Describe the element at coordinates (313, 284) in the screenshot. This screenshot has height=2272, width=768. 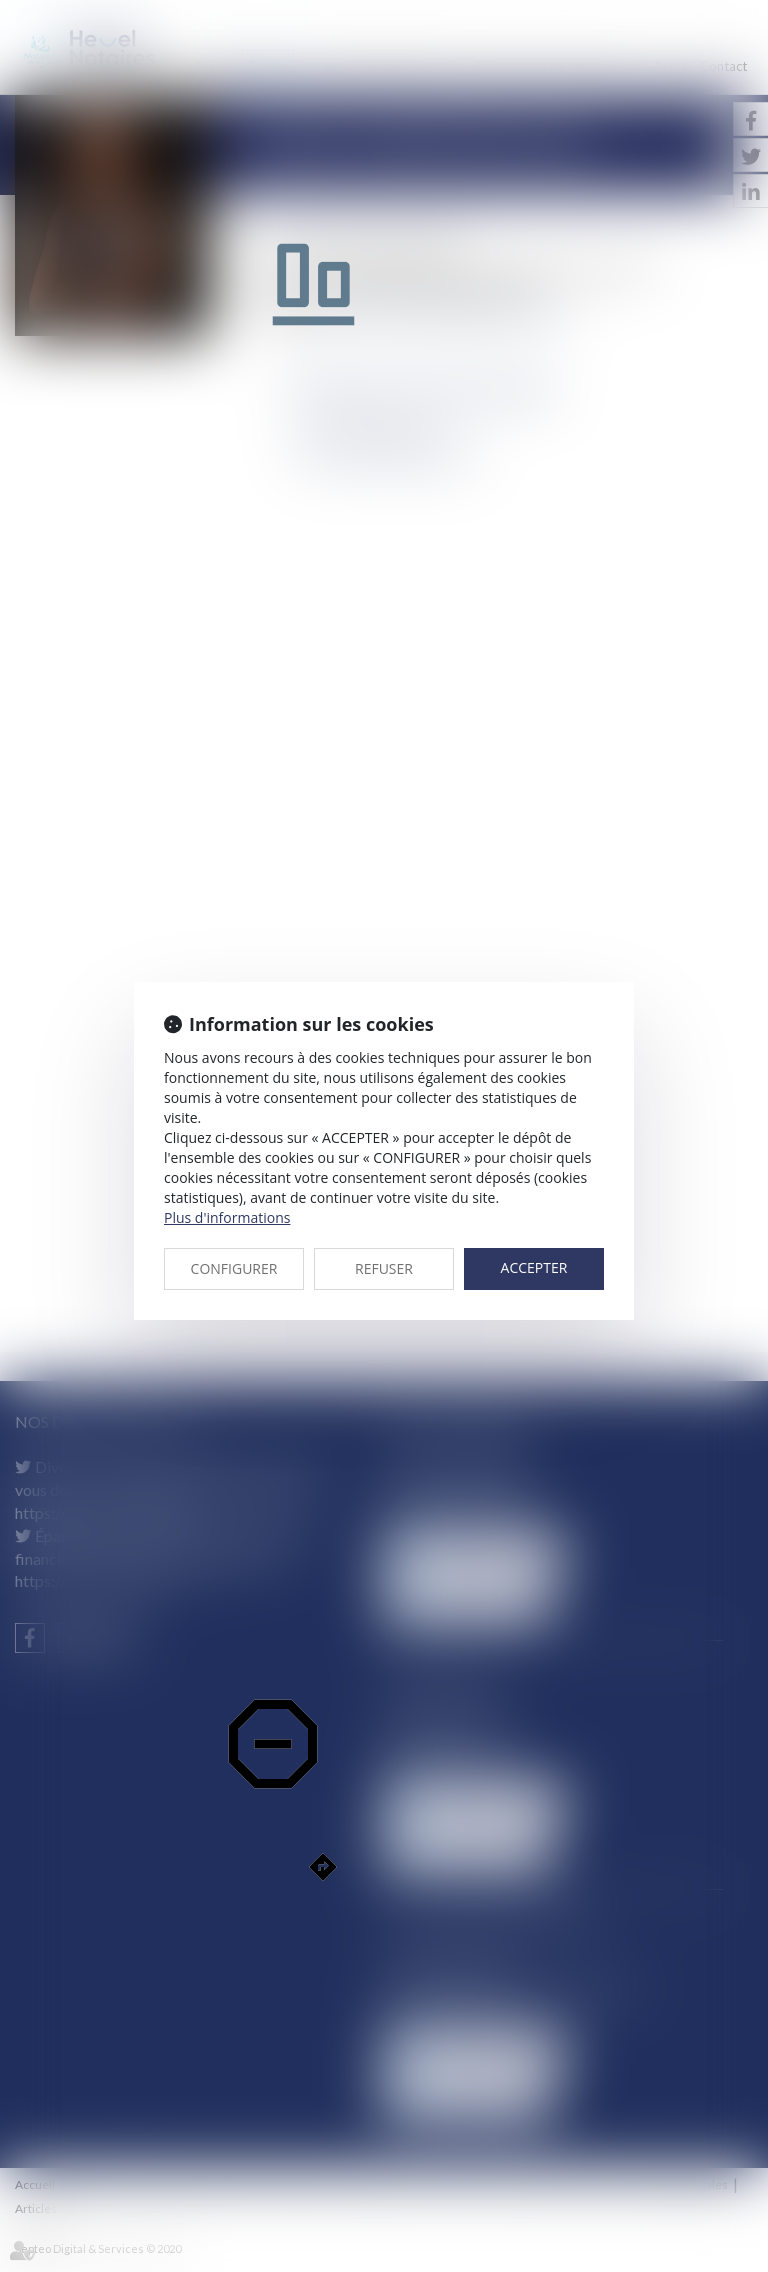
I see `align items to the bottom of a container` at that location.